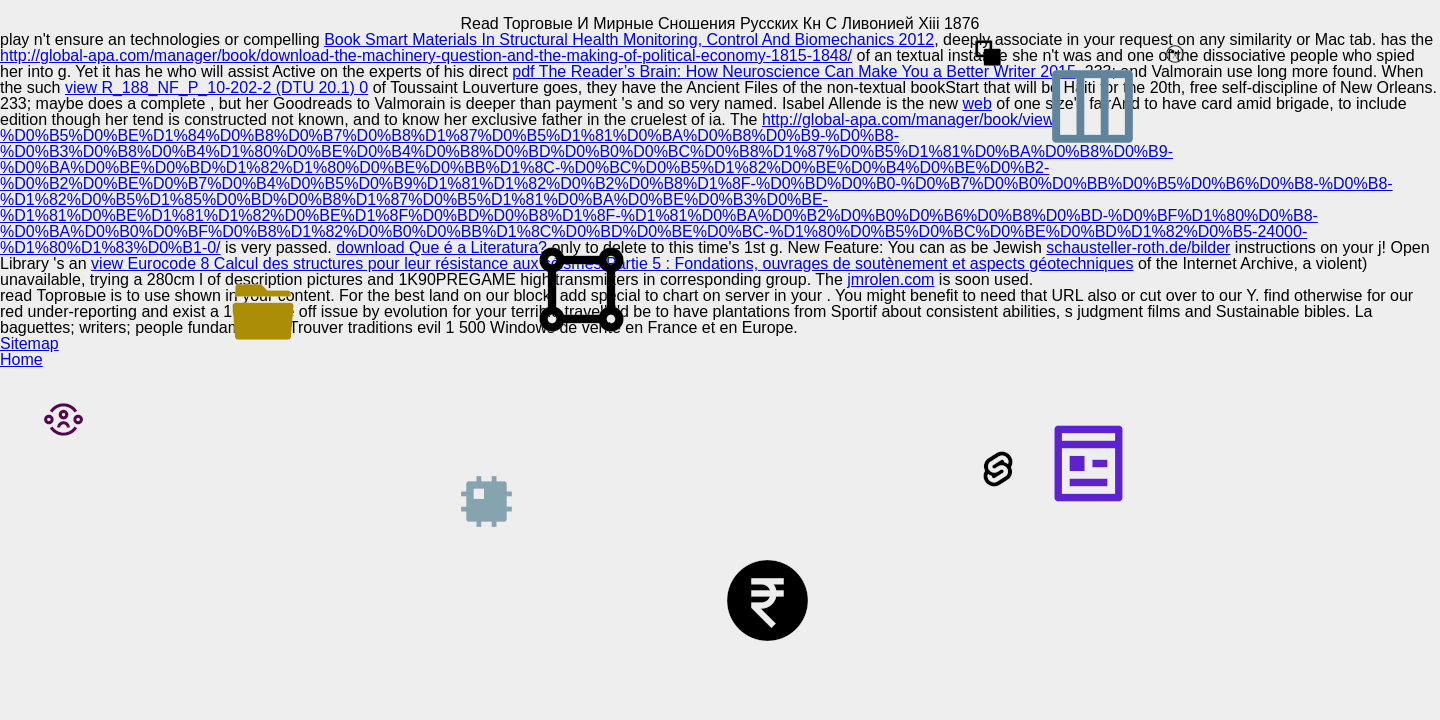 Image resolution: width=1440 pixels, height=720 pixels. What do you see at coordinates (486, 501) in the screenshot?
I see `view CPU or processor information` at bounding box center [486, 501].